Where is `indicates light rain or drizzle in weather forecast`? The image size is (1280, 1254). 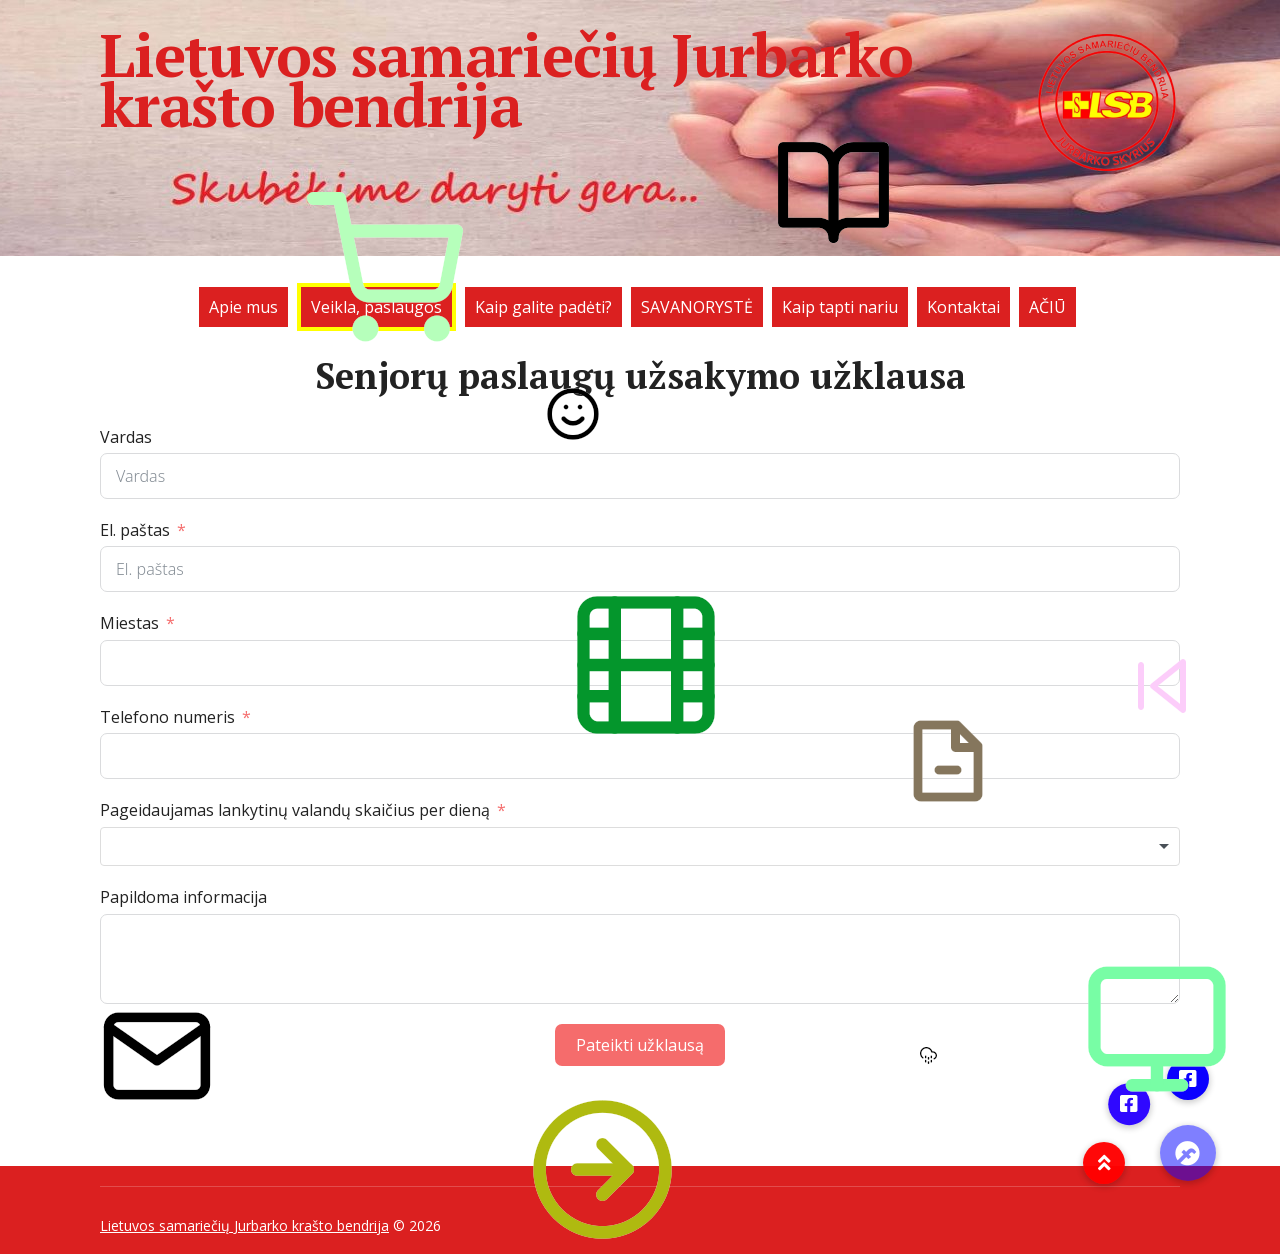 indicates light rain or drizzle in weather forecast is located at coordinates (928, 1055).